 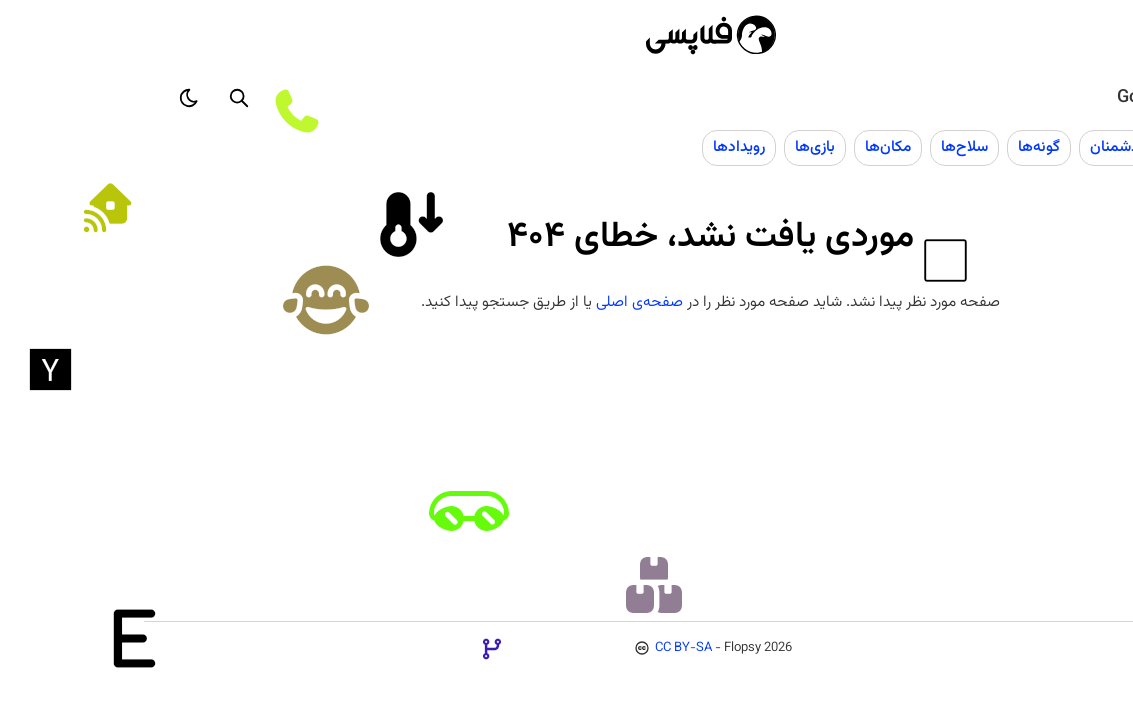 What do you see at coordinates (410, 224) in the screenshot?
I see `decrease temperature setting` at bounding box center [410, 224].